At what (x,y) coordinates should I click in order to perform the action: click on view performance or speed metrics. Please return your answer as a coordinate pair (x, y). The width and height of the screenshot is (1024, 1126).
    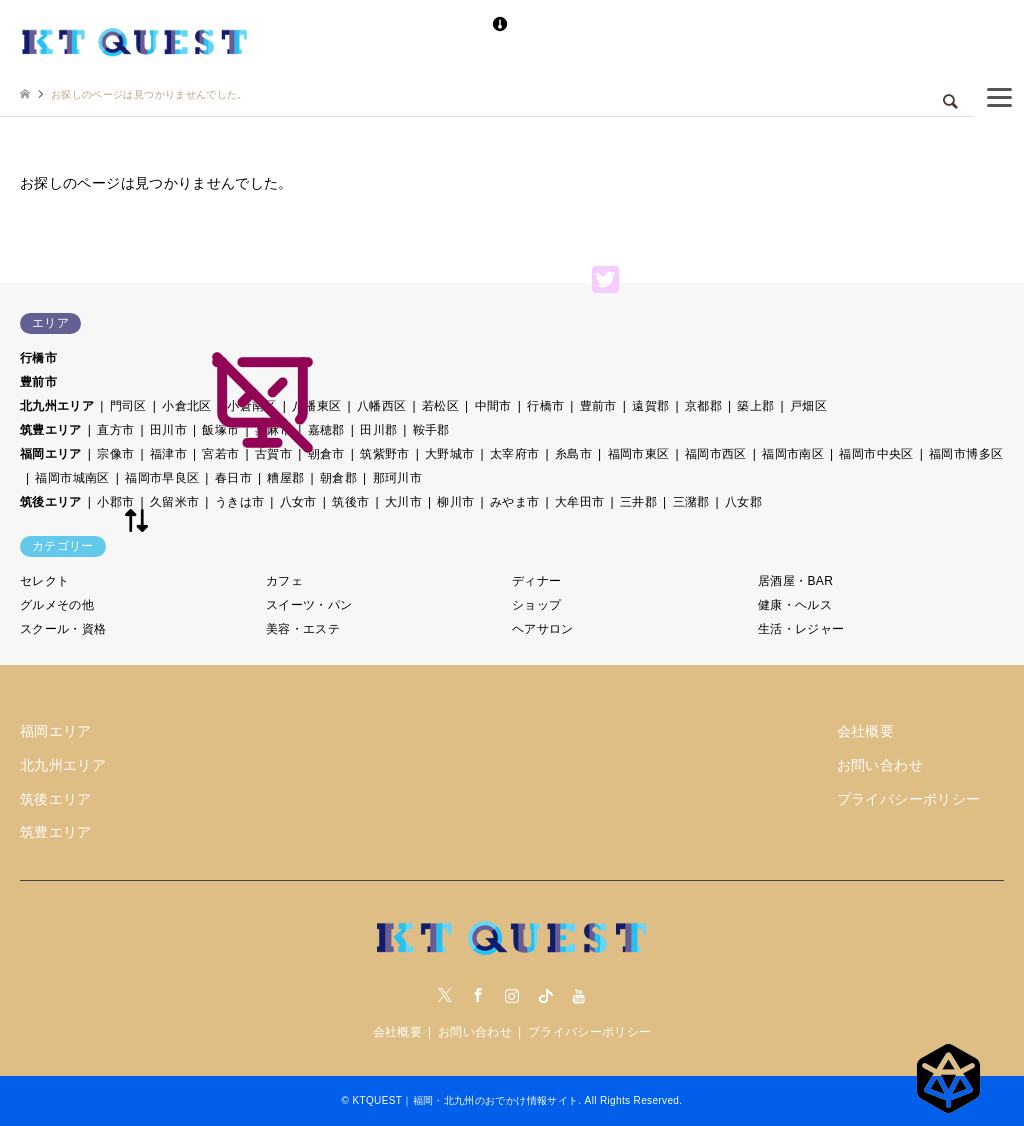
    Looking at the image, I should click on (500, 24).